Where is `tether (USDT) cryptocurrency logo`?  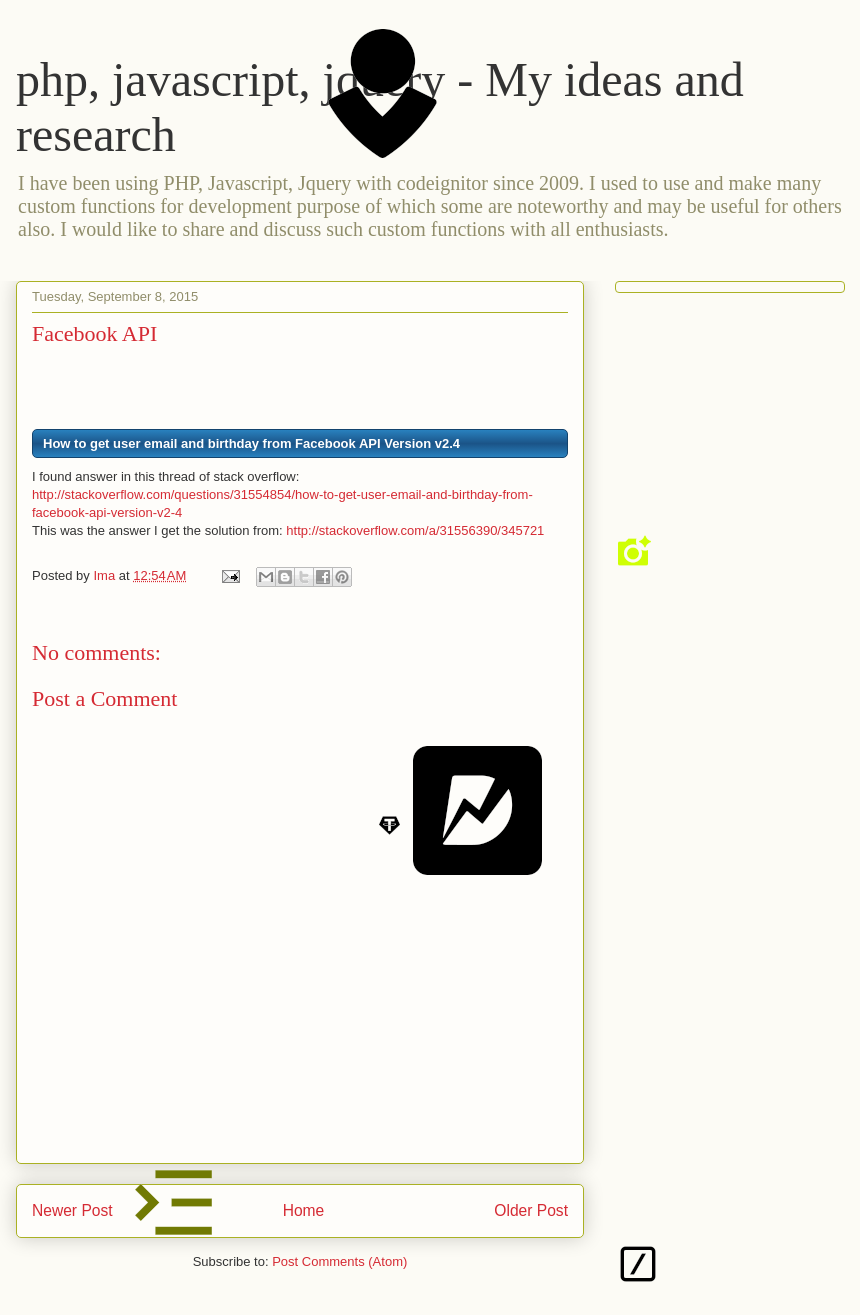
tether (USDT) cryptocurrency logo is located at coordinates (389, 825).